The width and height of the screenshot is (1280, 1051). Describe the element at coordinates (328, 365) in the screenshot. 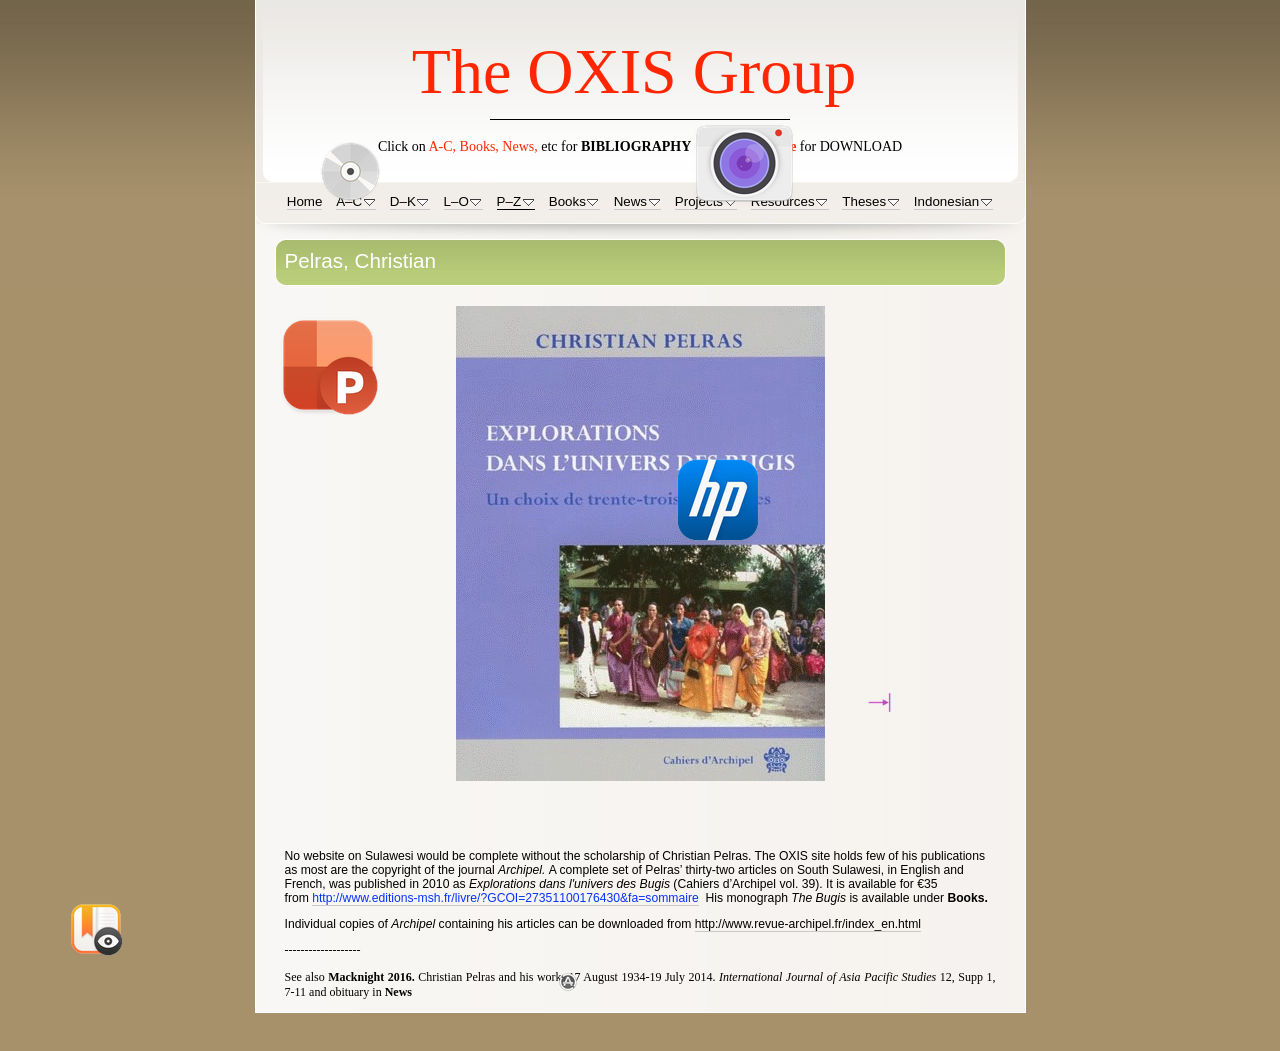

I see `open Microsoft PowerPoint` at that location.